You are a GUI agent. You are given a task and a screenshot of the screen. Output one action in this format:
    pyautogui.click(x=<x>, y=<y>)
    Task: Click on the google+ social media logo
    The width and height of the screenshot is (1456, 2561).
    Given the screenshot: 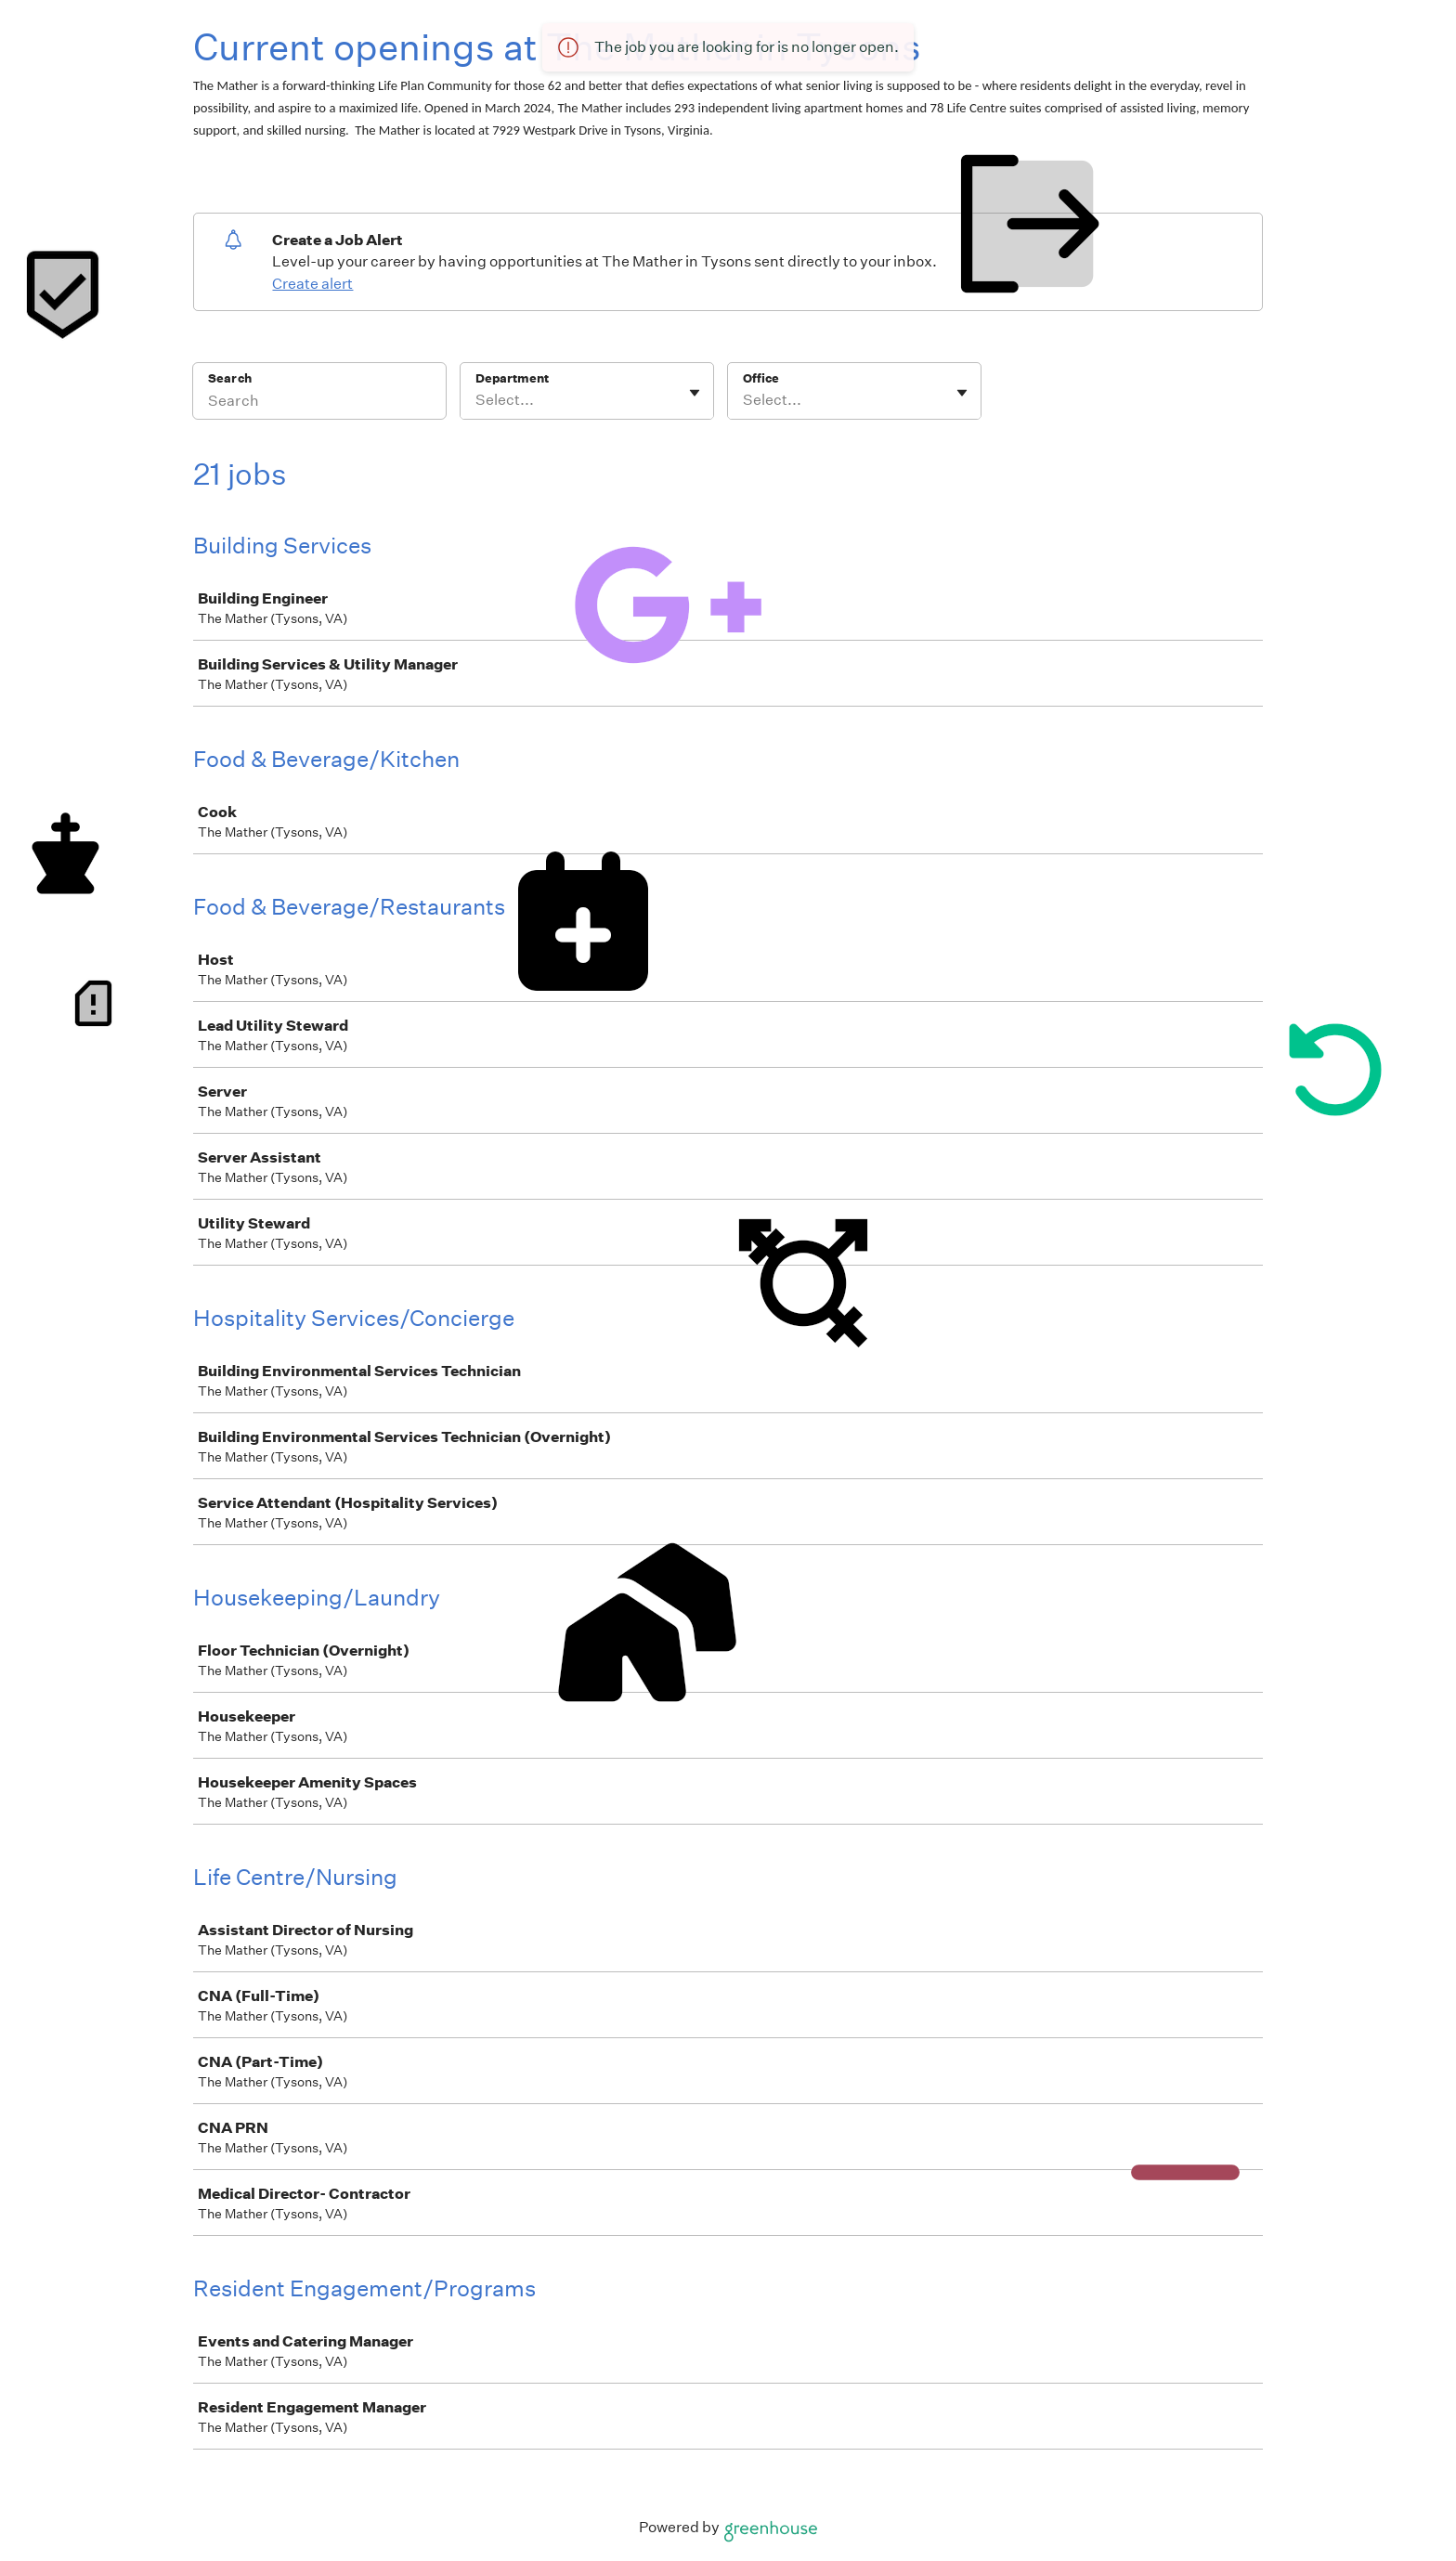 What is the action you would take?
    pyautogui.click(x=668, y=604)
    